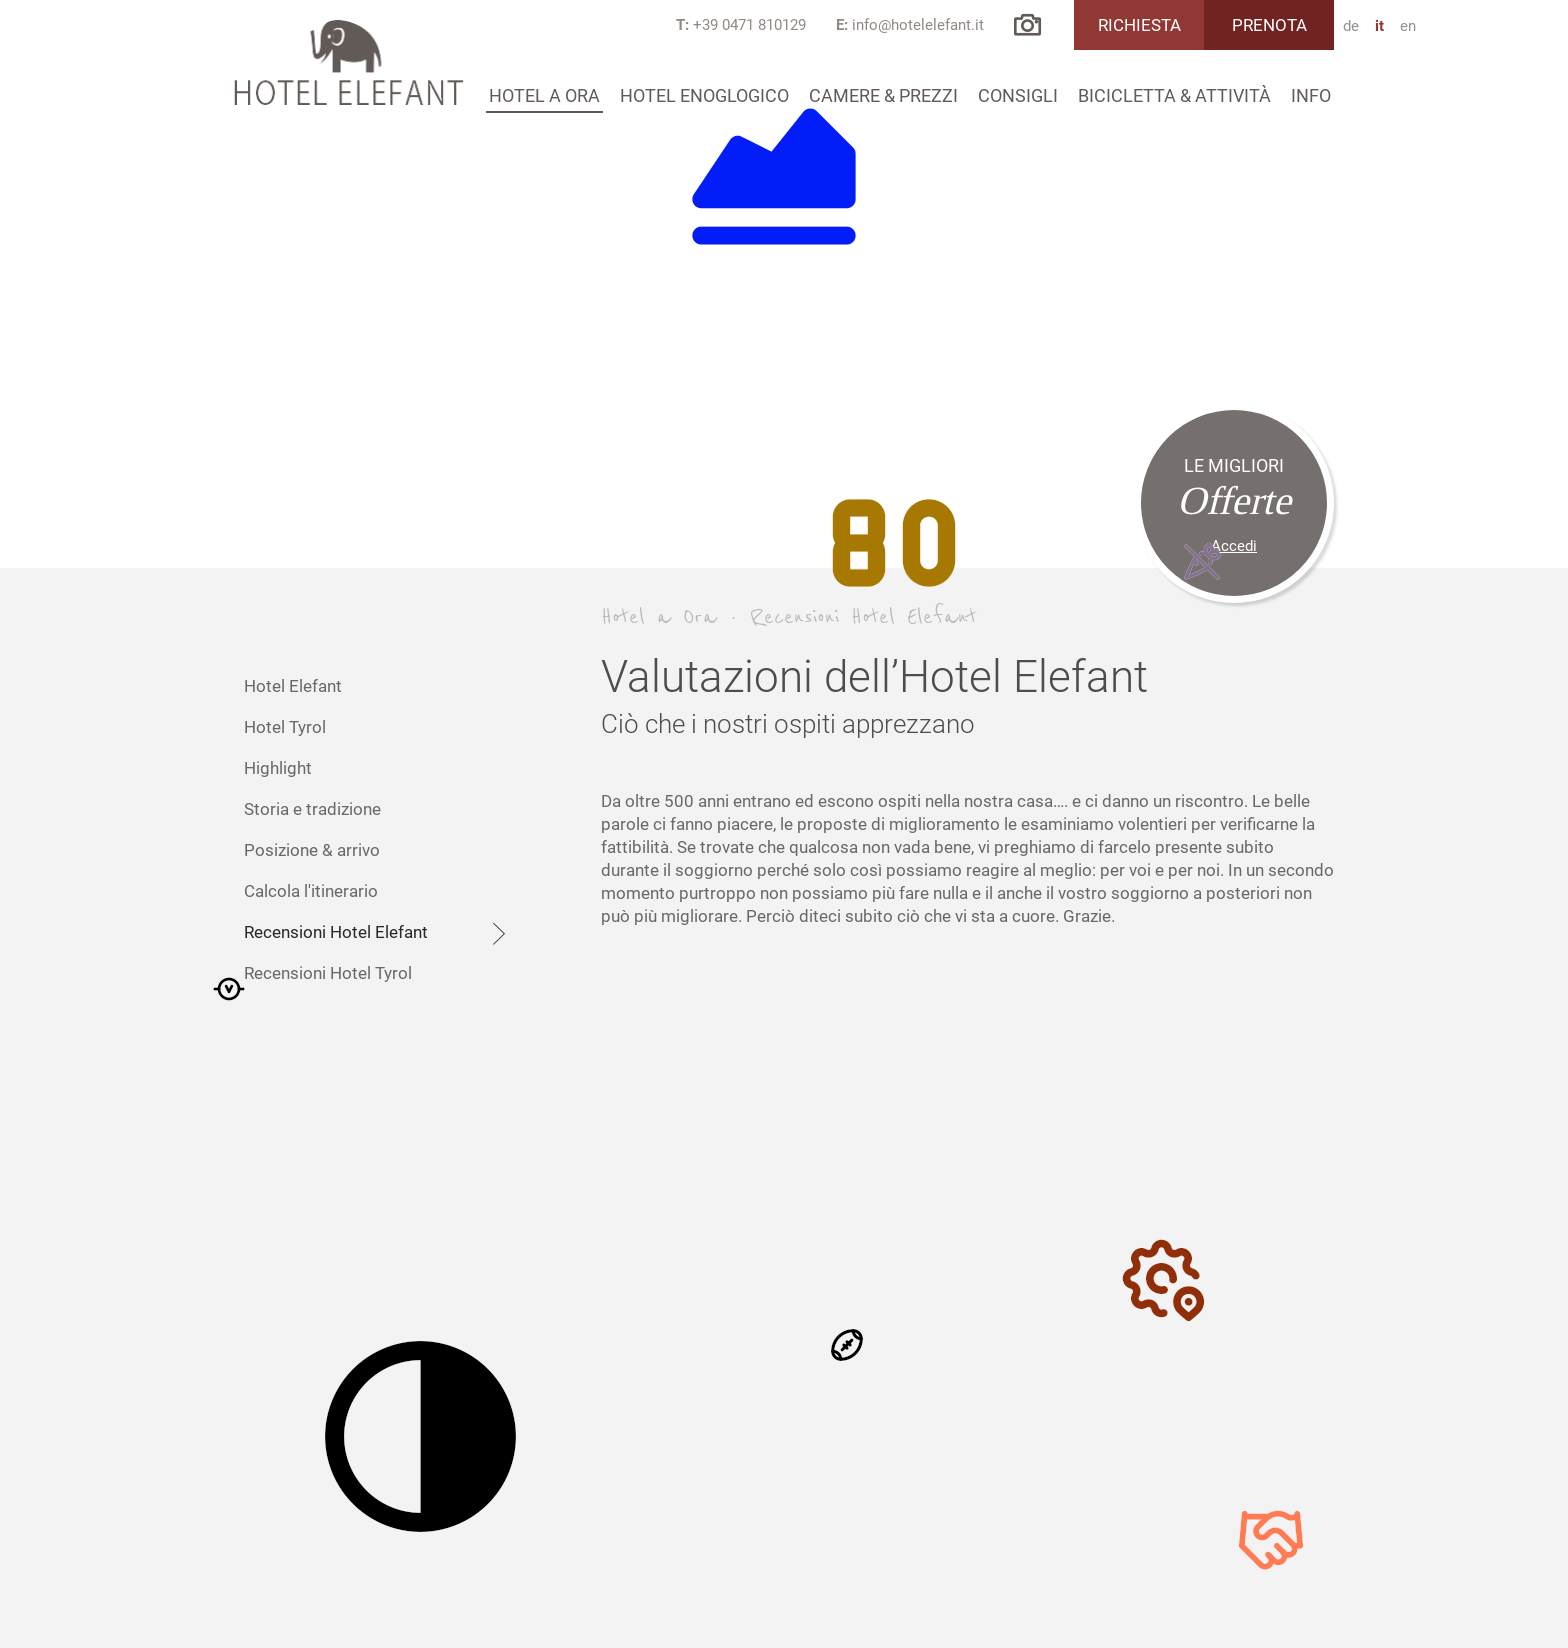  What do you see at coordinates (774, 172) in the screenshot?
I see `view area chart or graph` at bounding box center [774, 172].